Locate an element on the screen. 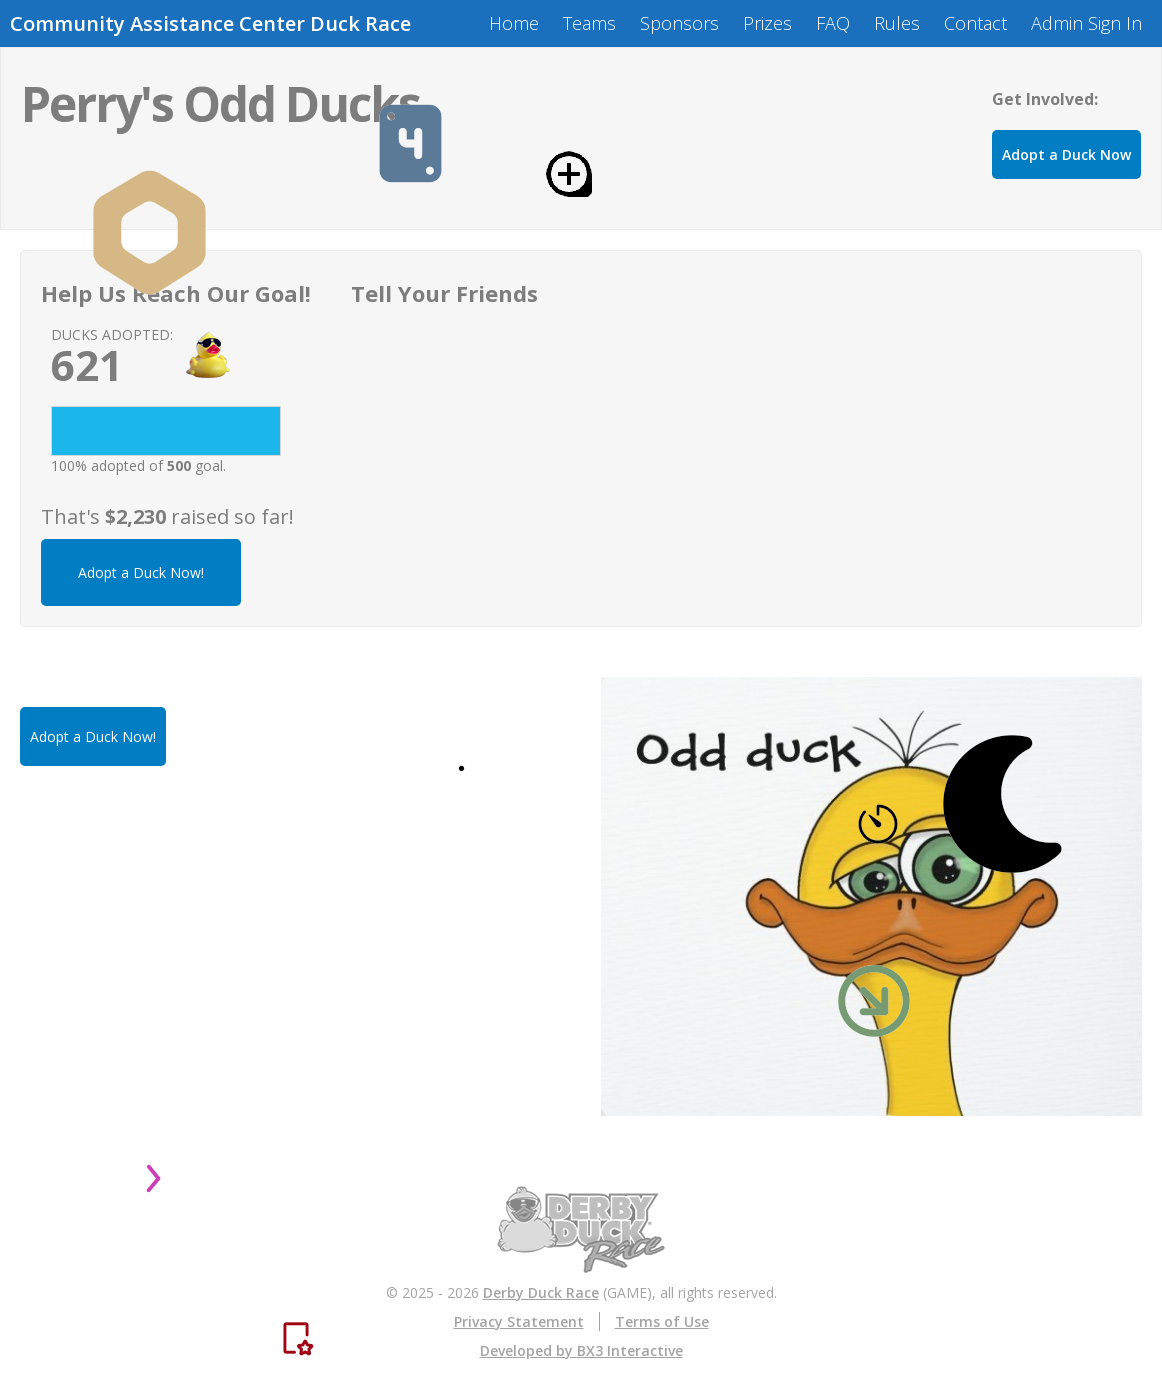 The width and height of the screenshot is (1162, 1380). access assembly or build tools is located at coordinates (149, 232).